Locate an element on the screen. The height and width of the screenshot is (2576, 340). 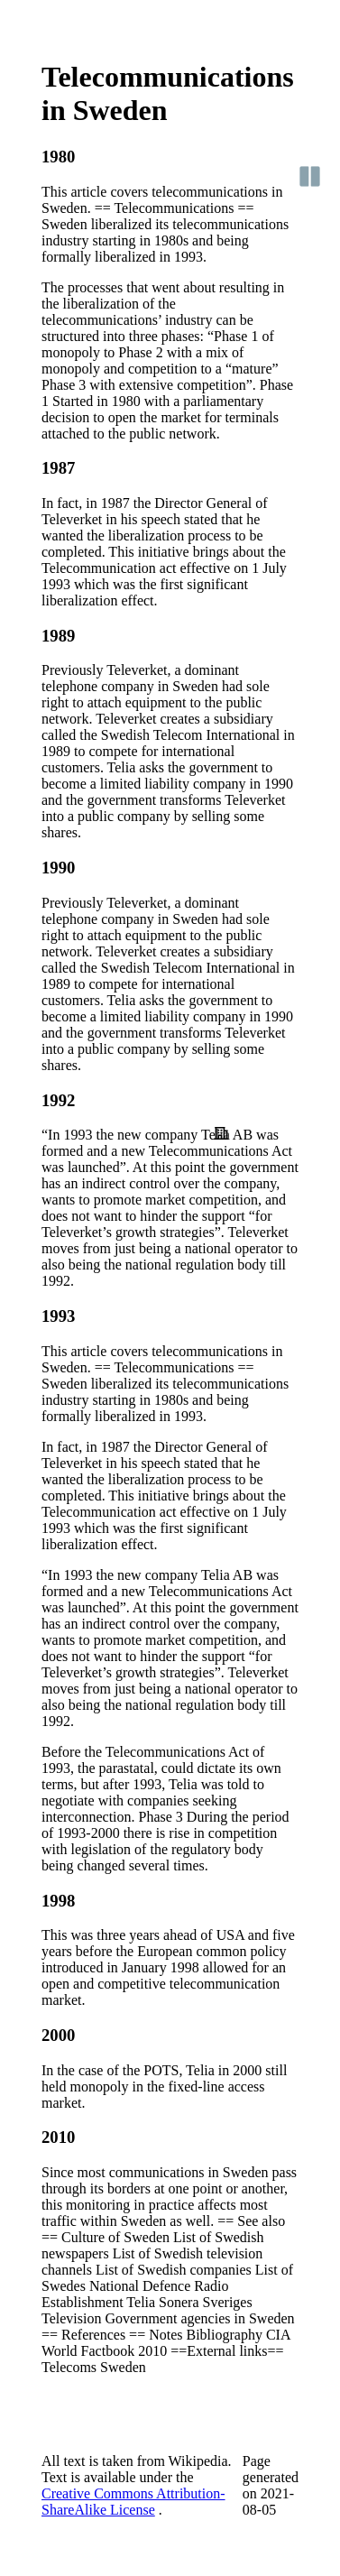
view office or workplace location is located at coordinates (221, 1133).